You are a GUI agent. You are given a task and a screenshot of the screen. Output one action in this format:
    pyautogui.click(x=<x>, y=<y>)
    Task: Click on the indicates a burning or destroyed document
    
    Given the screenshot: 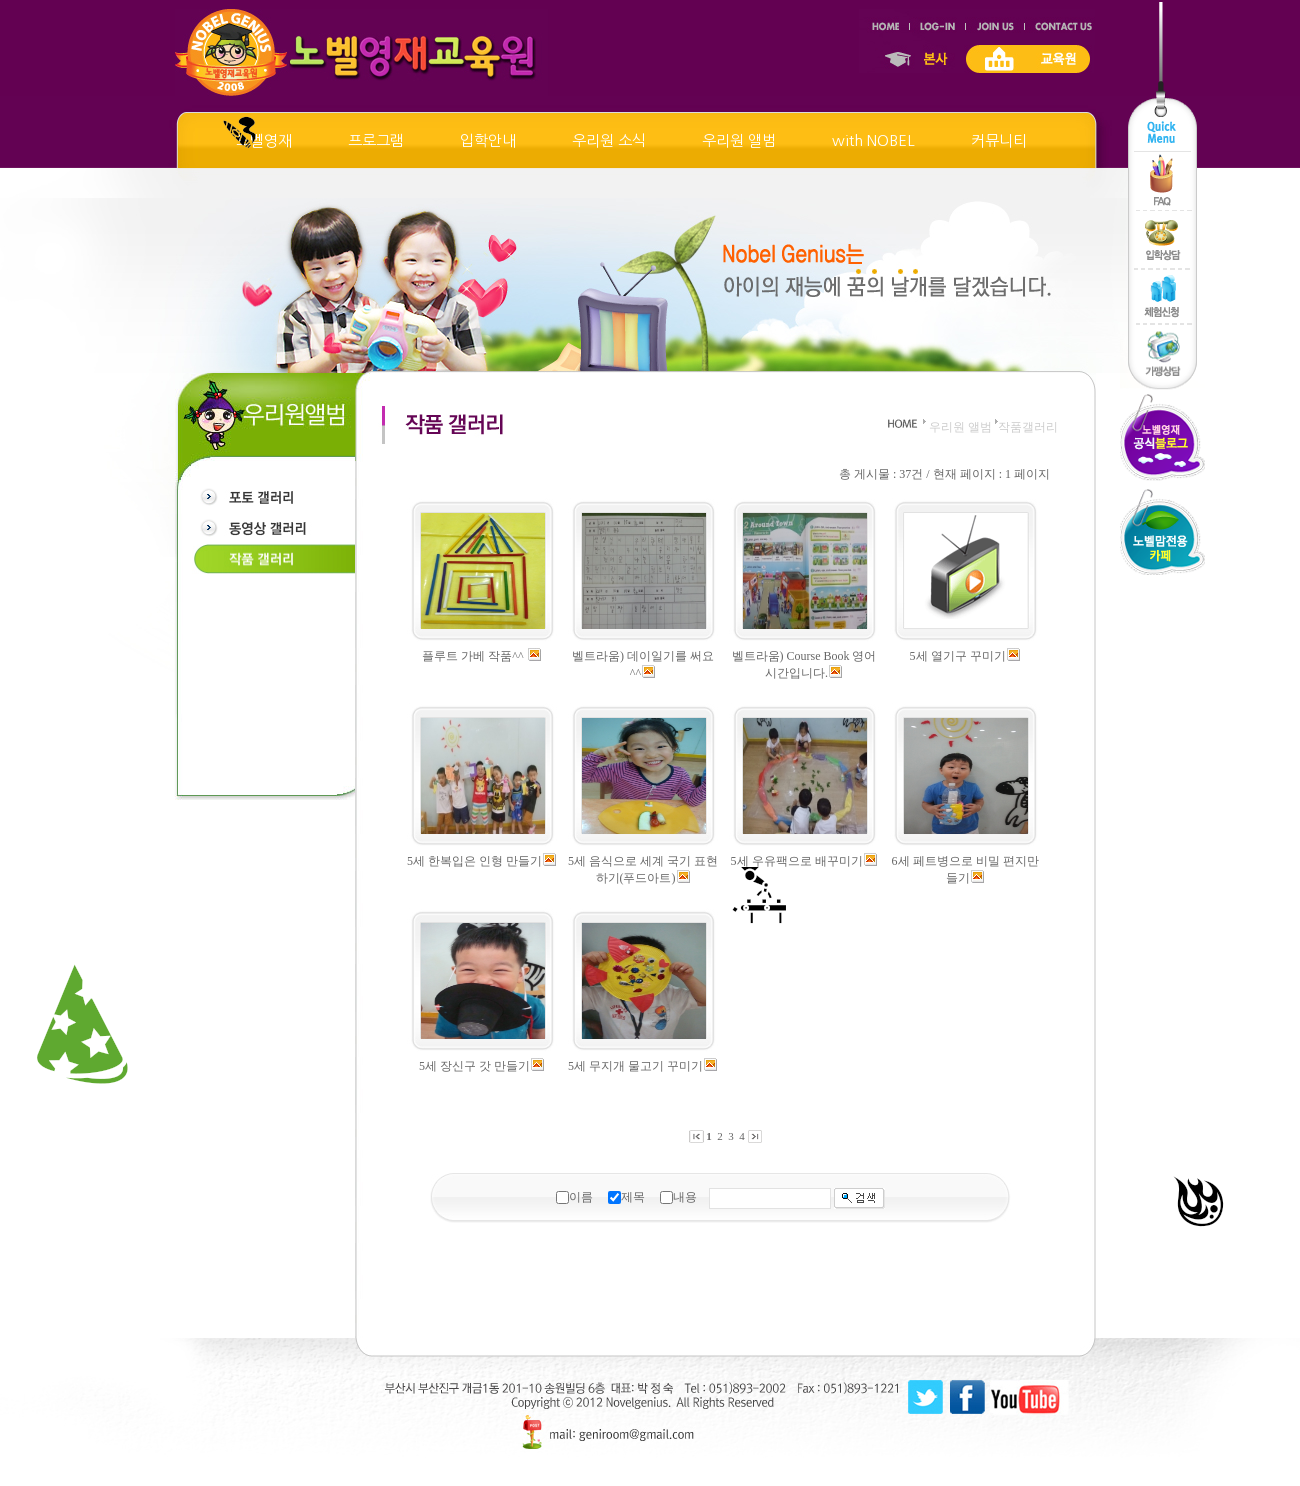 What is the action you would take?
    pyautogui.click(x=1198, y=1201)
    